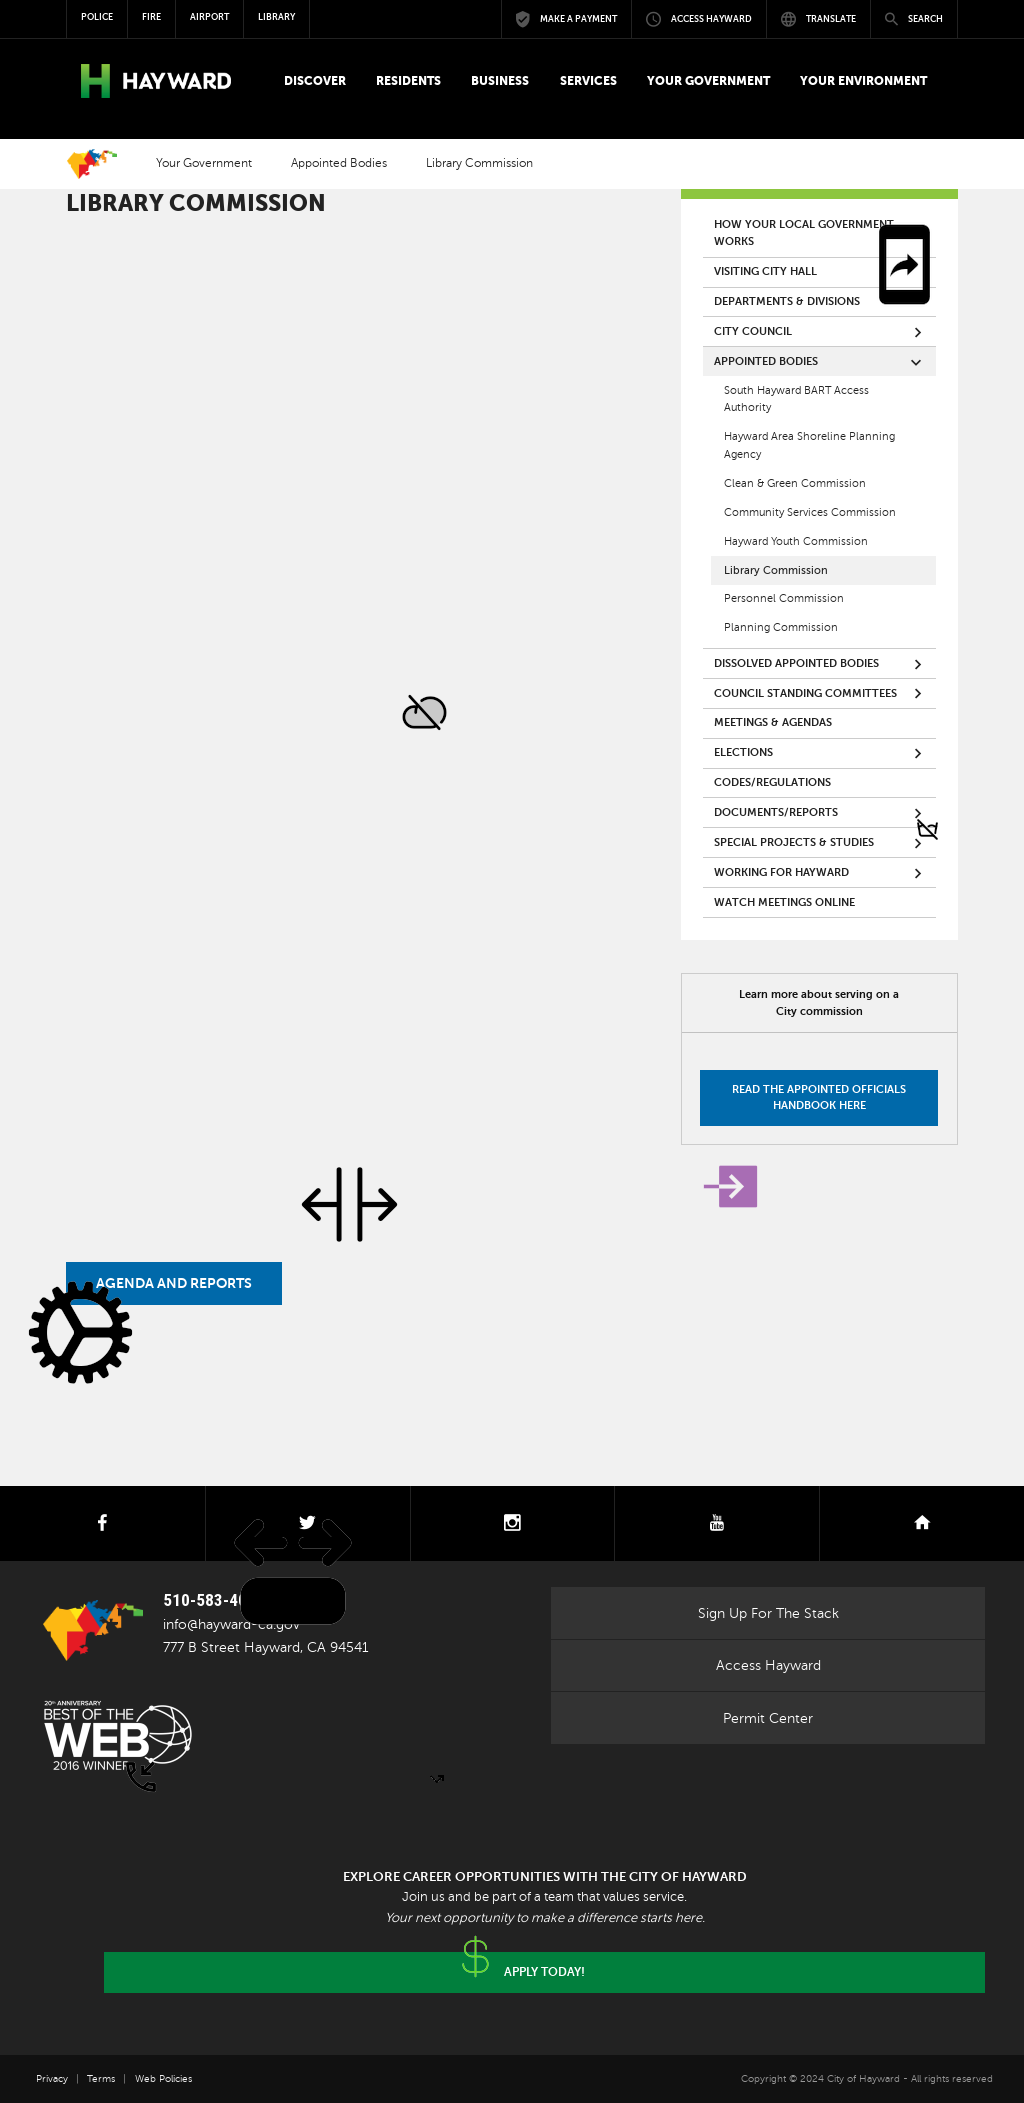 The width and height of the screenshot is (1024, 2103). Describe the element at coordinates (293, 1572) in the screenshot. I see `auto-fit content to container width` at that location.